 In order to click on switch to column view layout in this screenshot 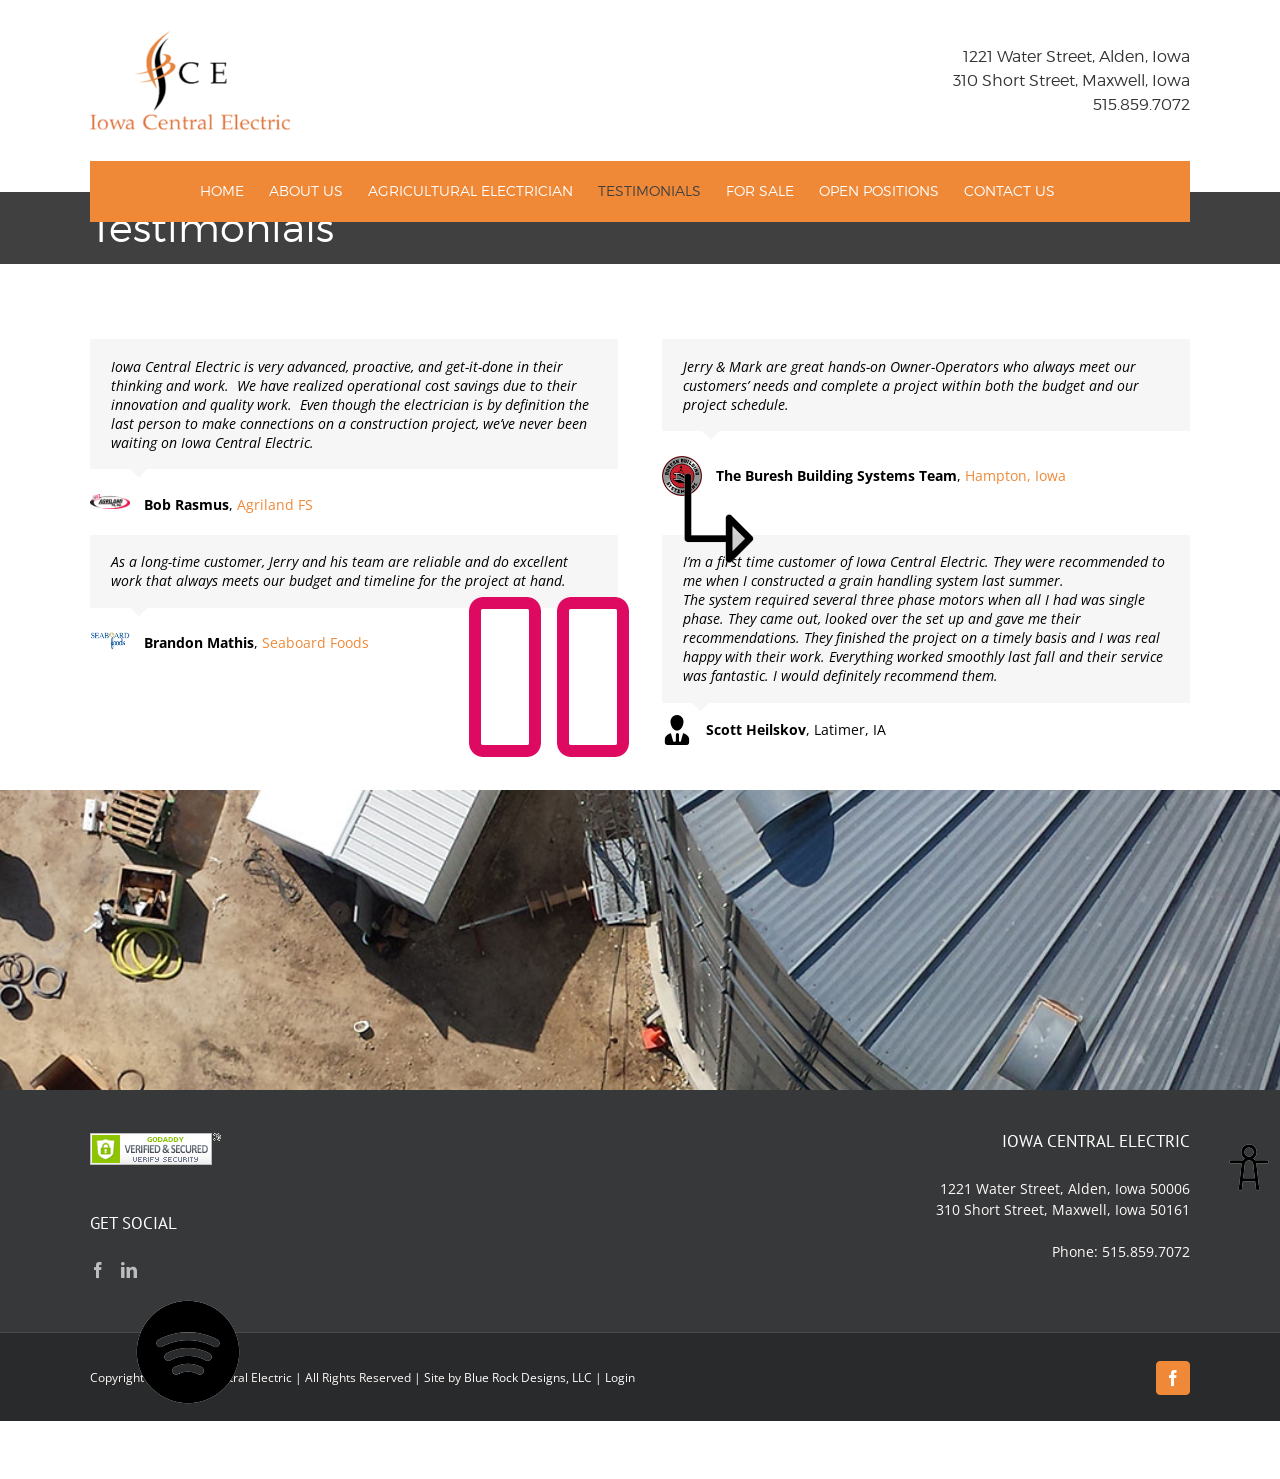, I will do `click(549, 677)`.